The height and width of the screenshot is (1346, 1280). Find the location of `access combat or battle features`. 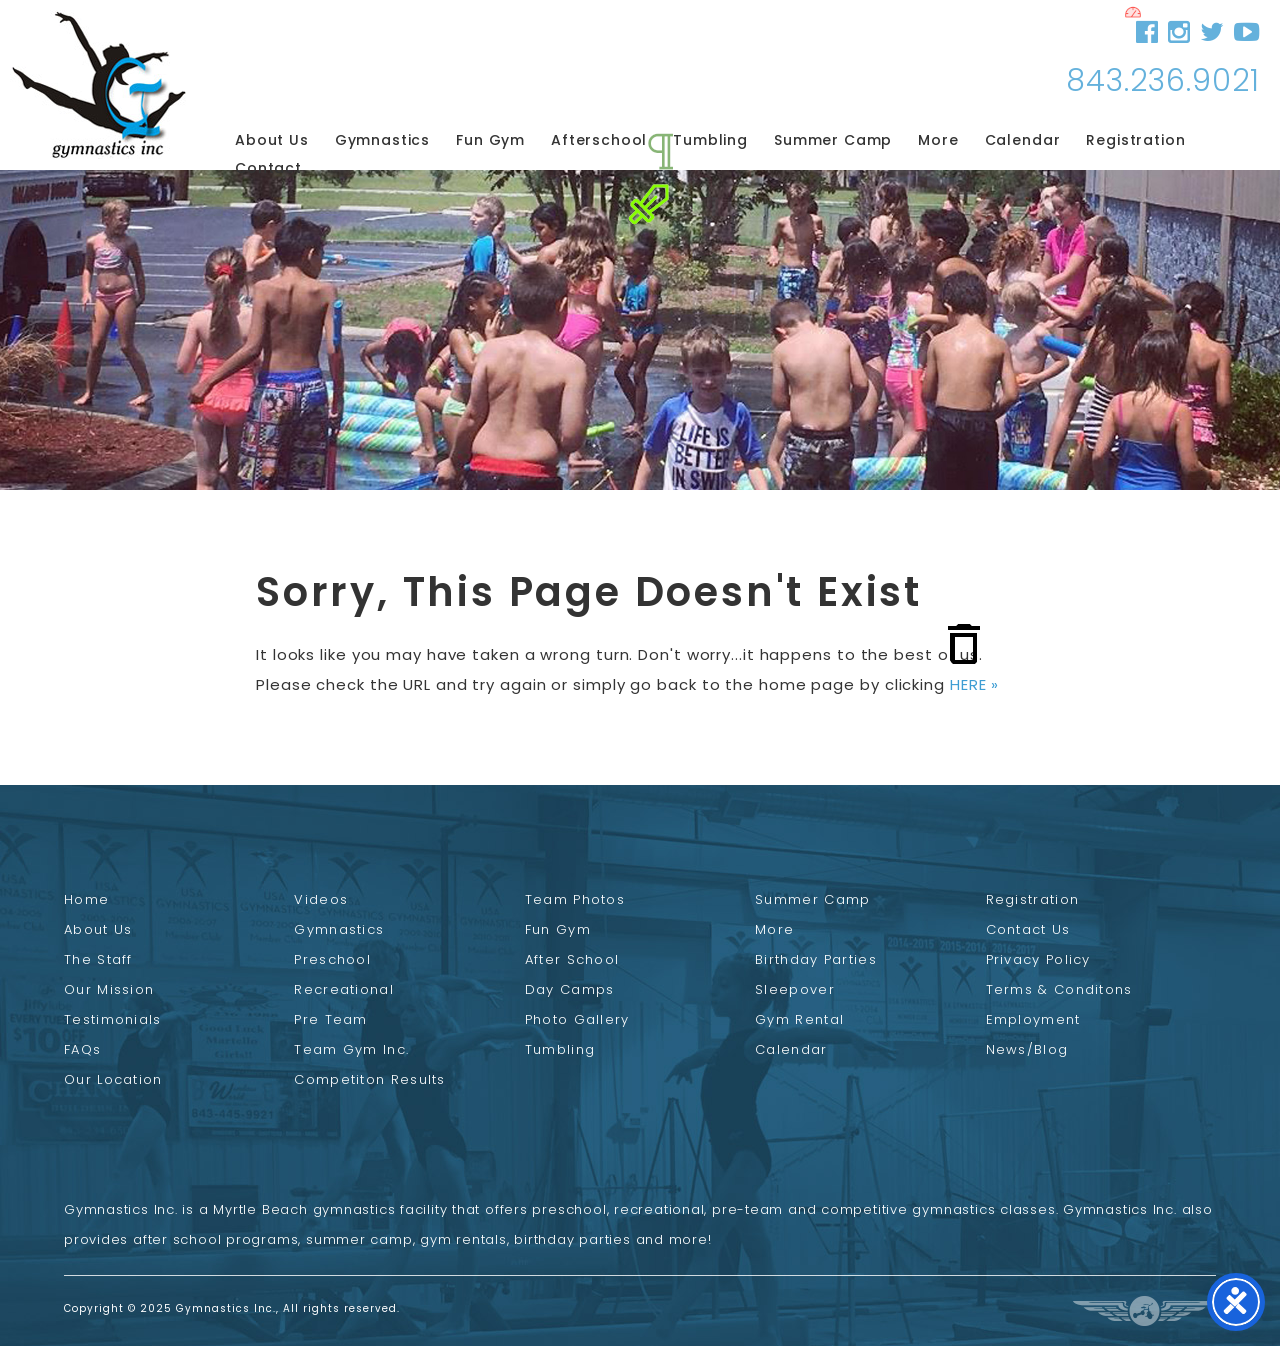

access combat or battle features is located at coordinates (649, 203).